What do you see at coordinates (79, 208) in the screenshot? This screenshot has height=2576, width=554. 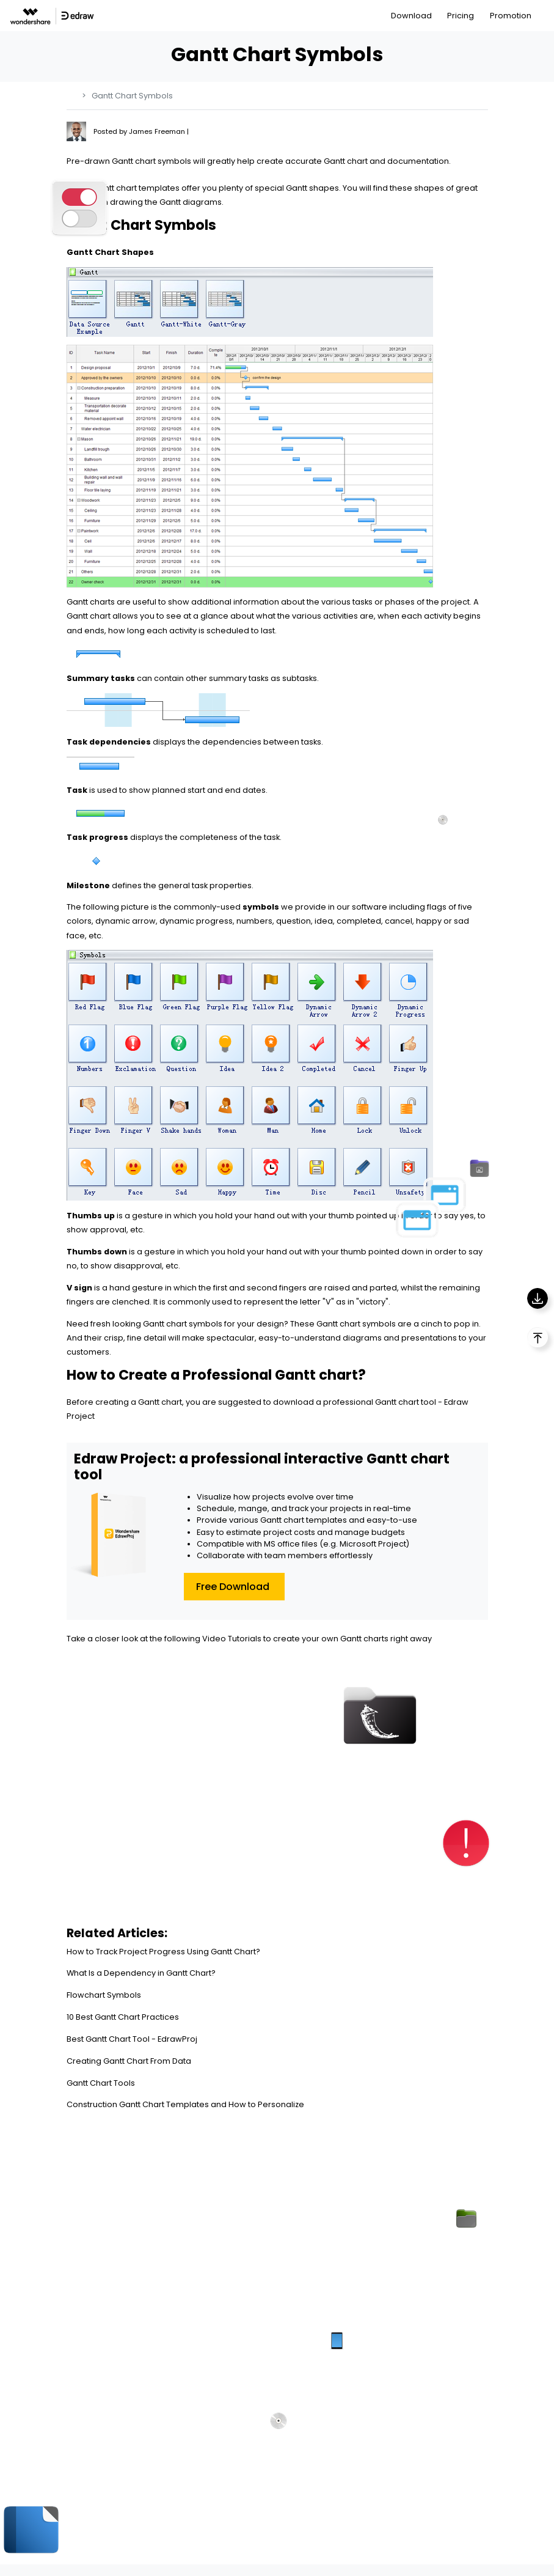 I see `open desktop preferences or settings` at bounding box center [79, 208].